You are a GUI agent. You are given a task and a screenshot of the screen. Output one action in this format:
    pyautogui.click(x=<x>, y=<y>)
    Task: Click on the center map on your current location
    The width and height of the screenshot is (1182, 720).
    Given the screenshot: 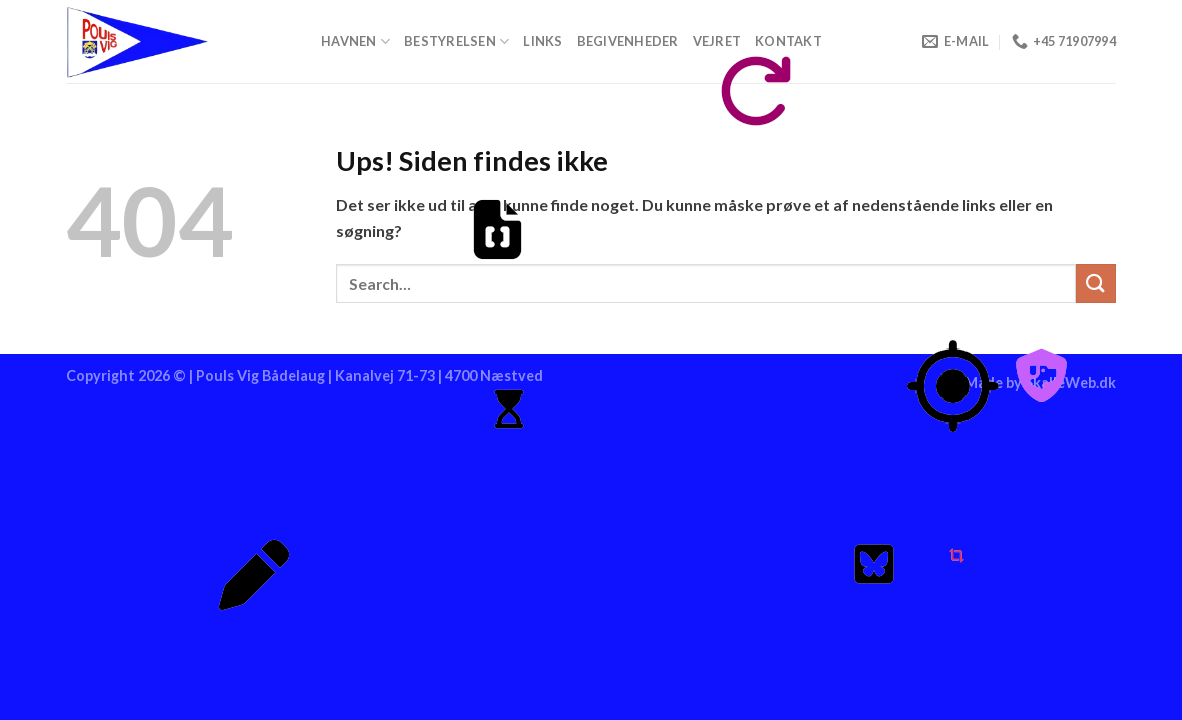 What is the action you would take?
    pyautogui.click(x=953, y=386)
    